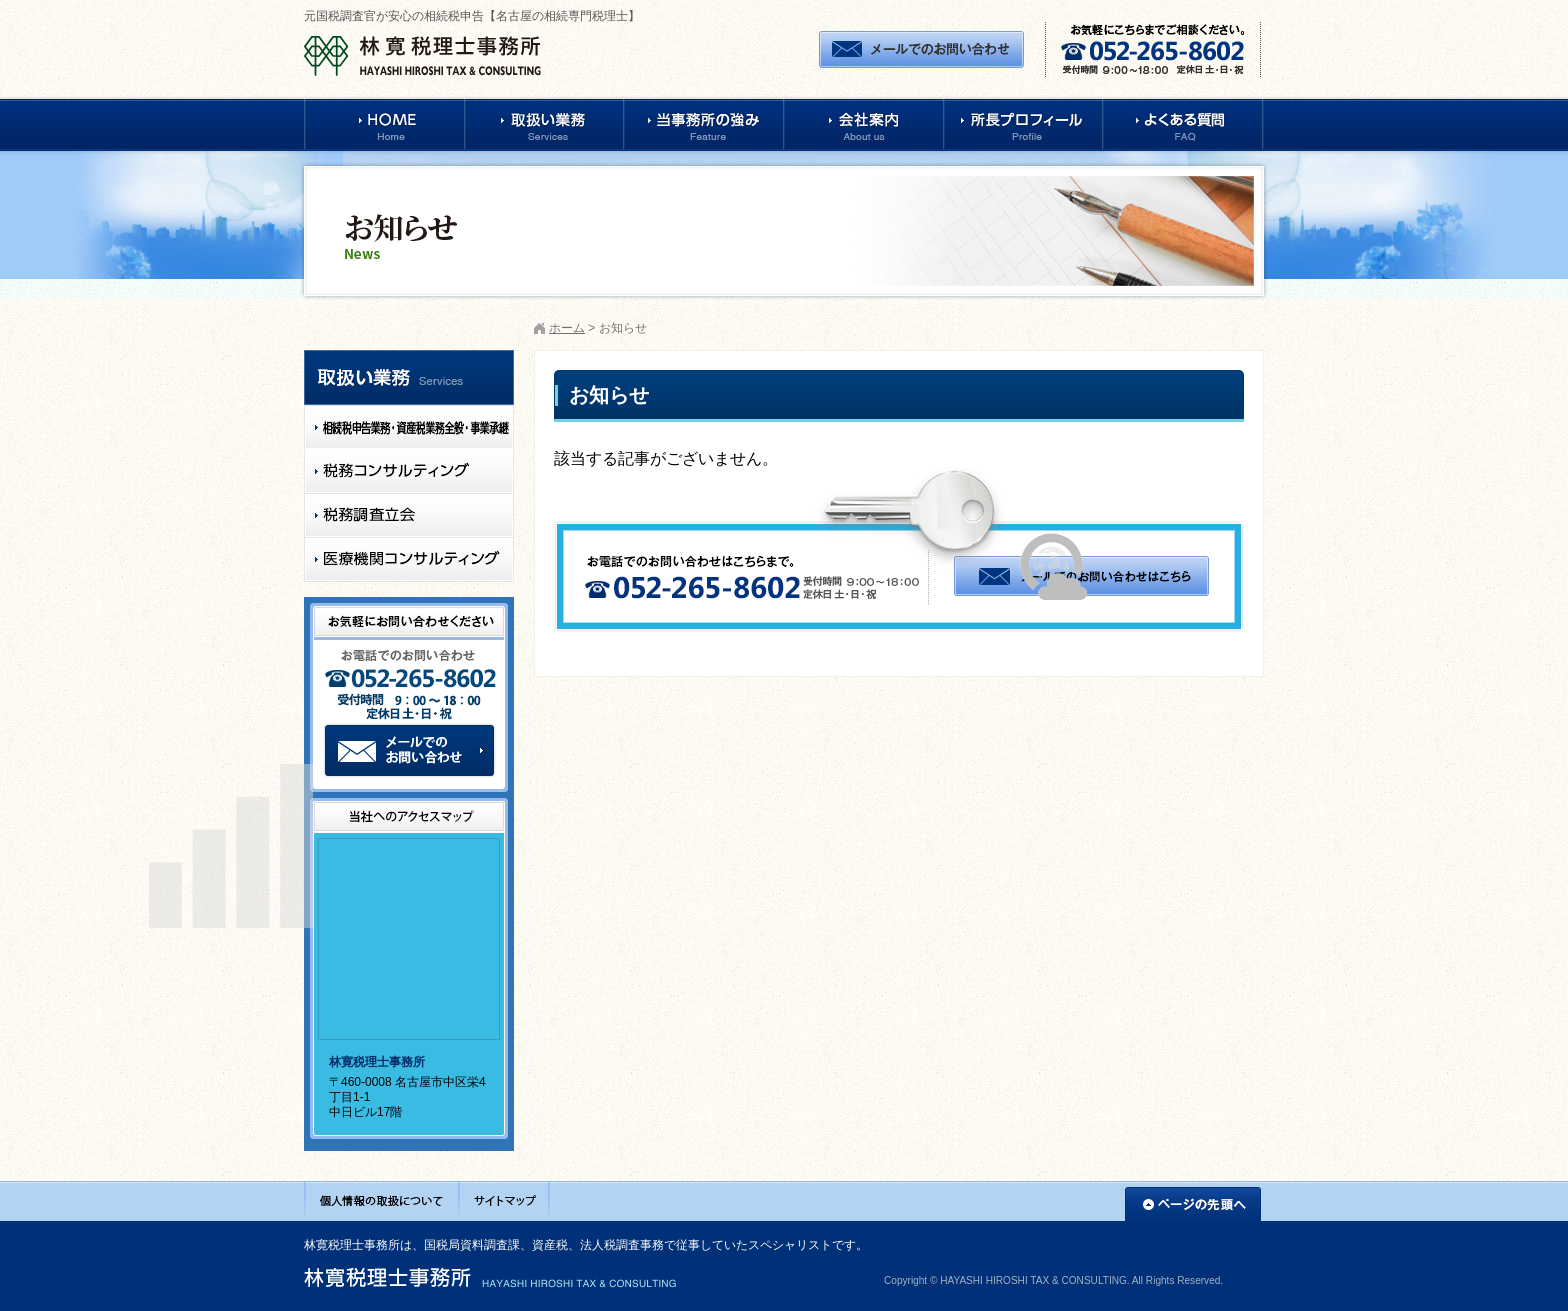 The height and width of the screenshot is (1311, 1568). What do you see at coordinates (236, 851) in the screenshot?
I see `indicates no cellular signal available` at bounding box center [236, 851].